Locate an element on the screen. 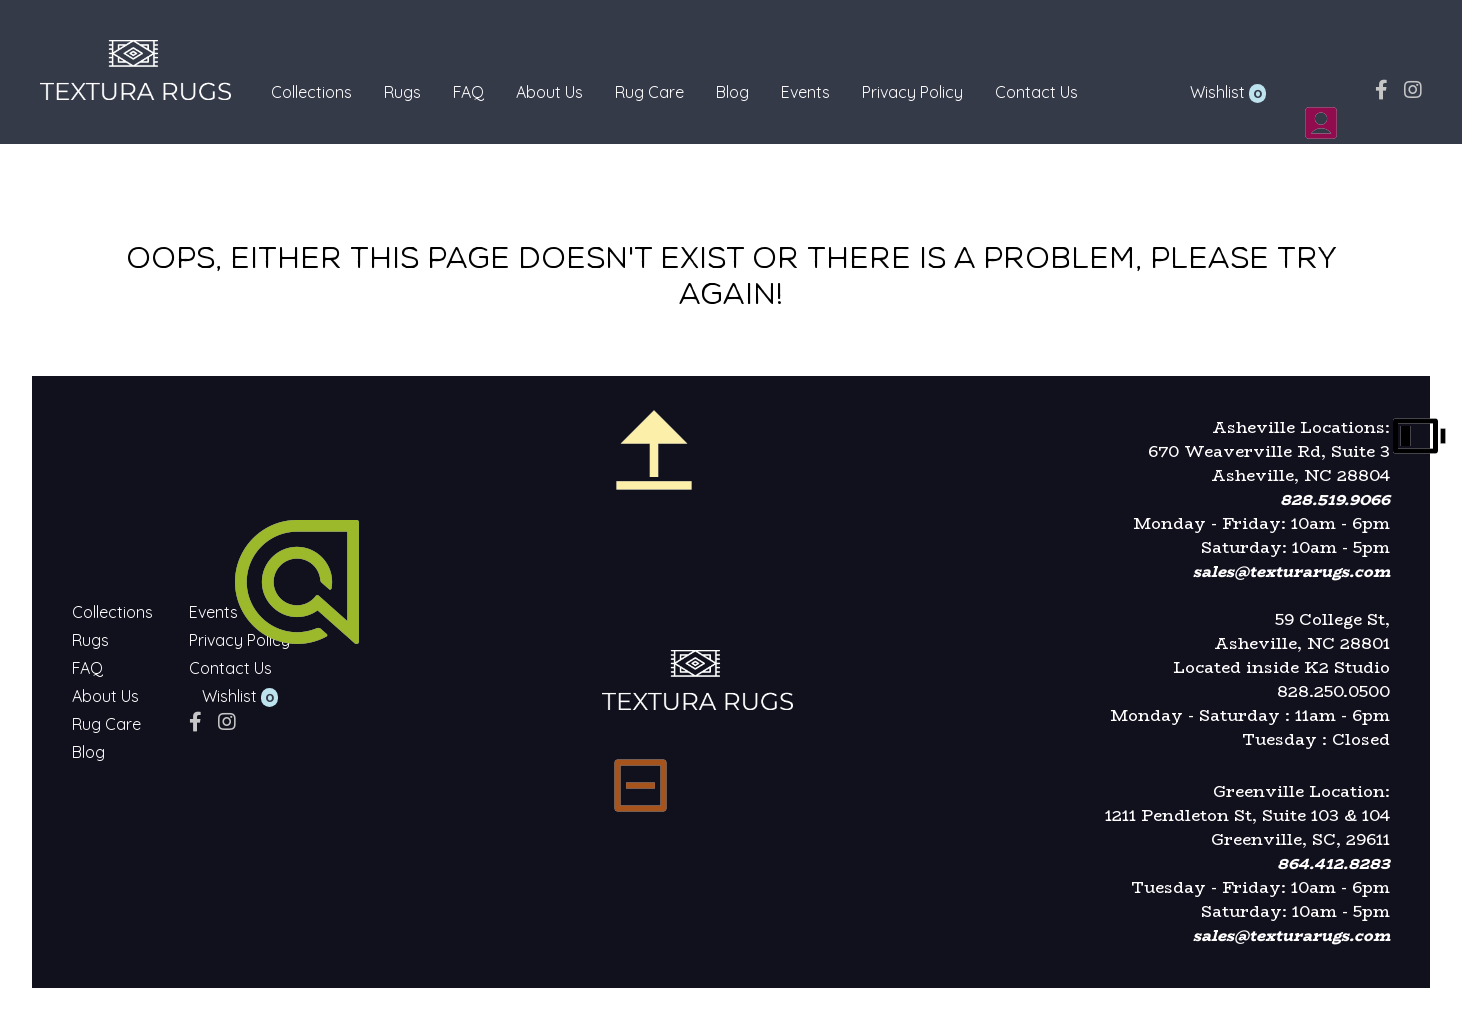 This screenshot has width=1462, height=1020. indicates a partially selected state in a list is located at coordinates (640, 785).